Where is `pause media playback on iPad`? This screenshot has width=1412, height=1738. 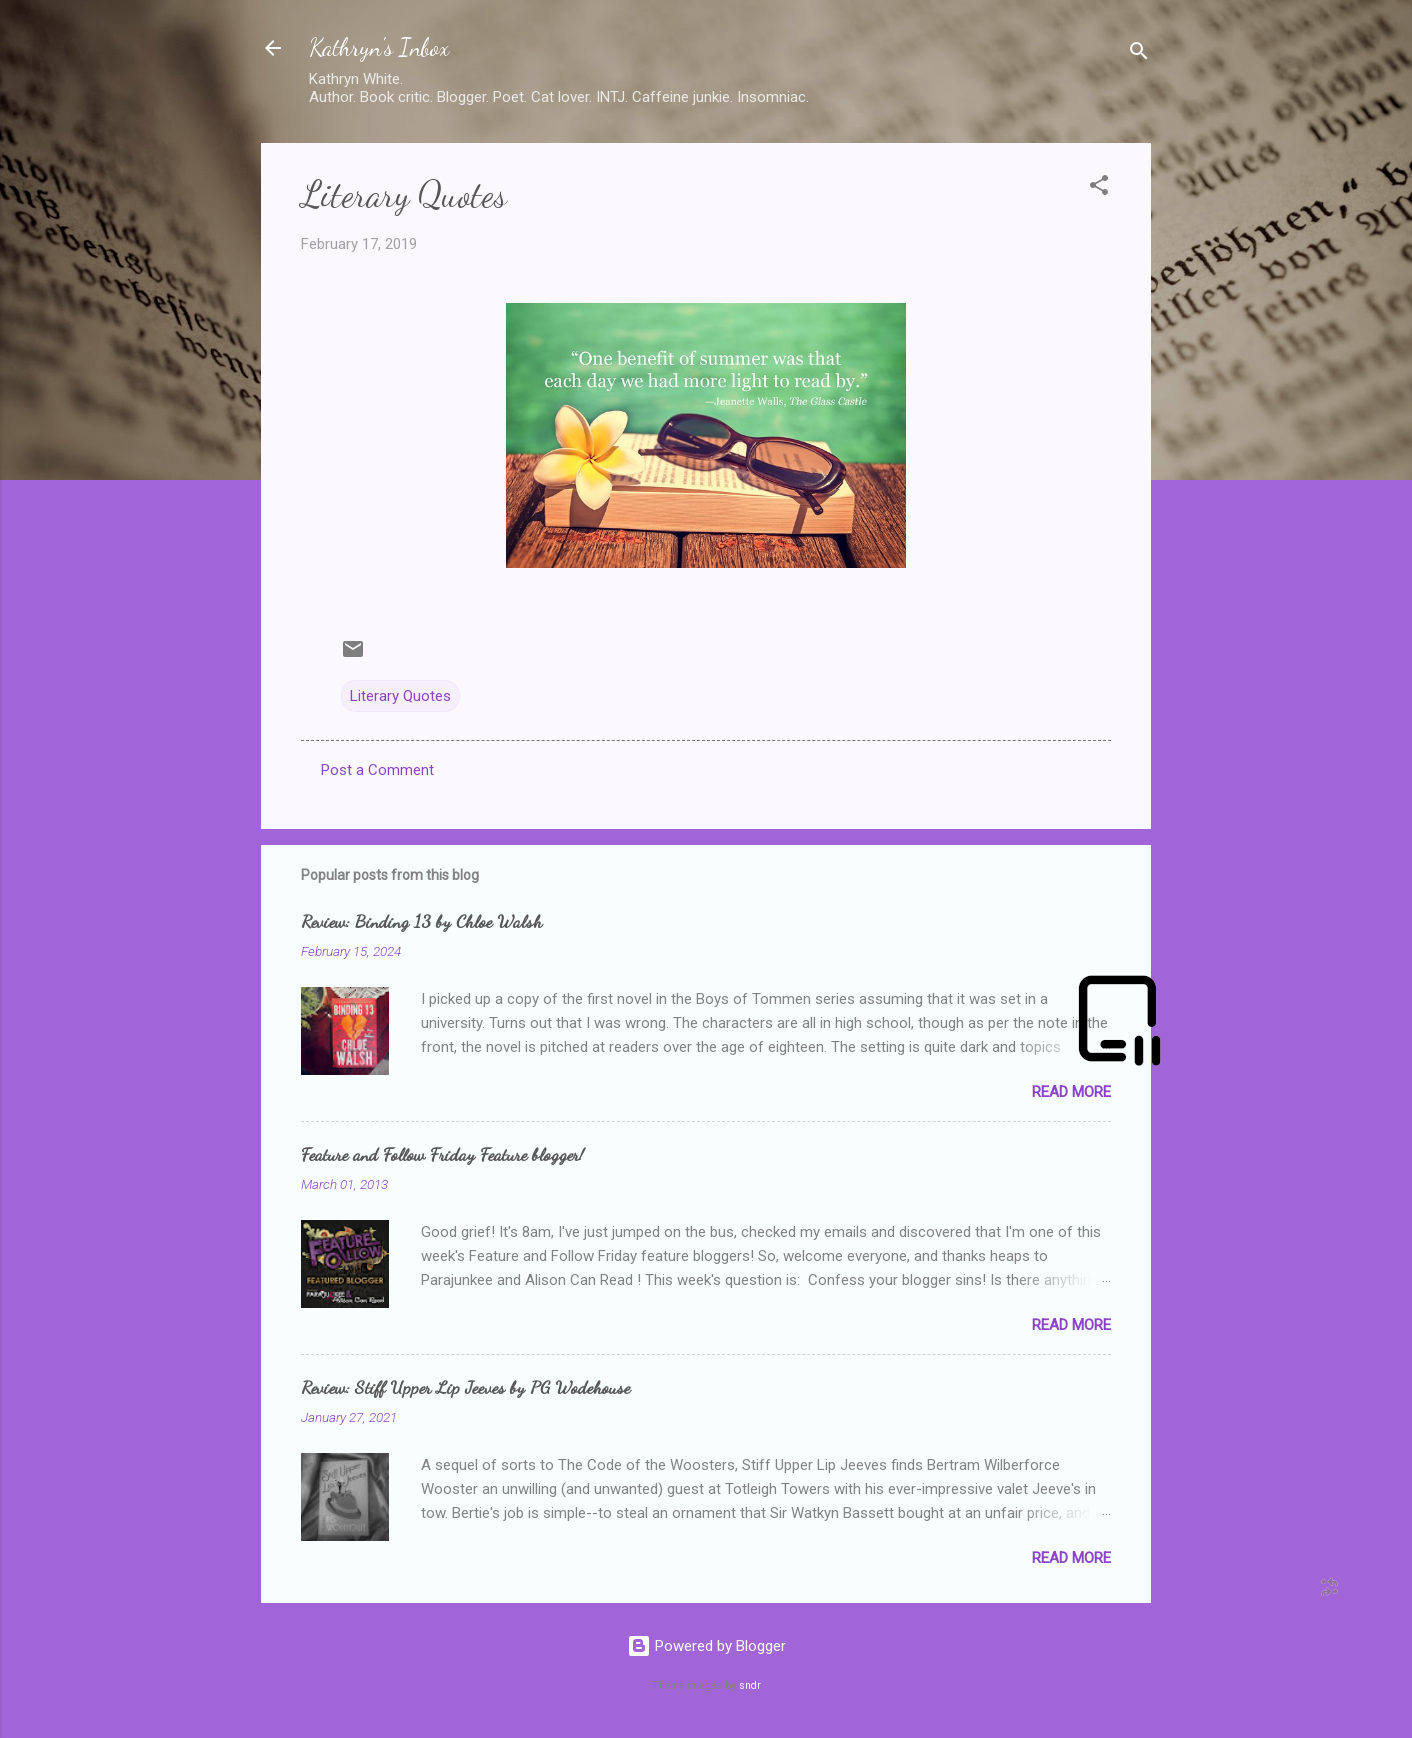
pause media playback on iPad is located at coordinates (1117, 1018).